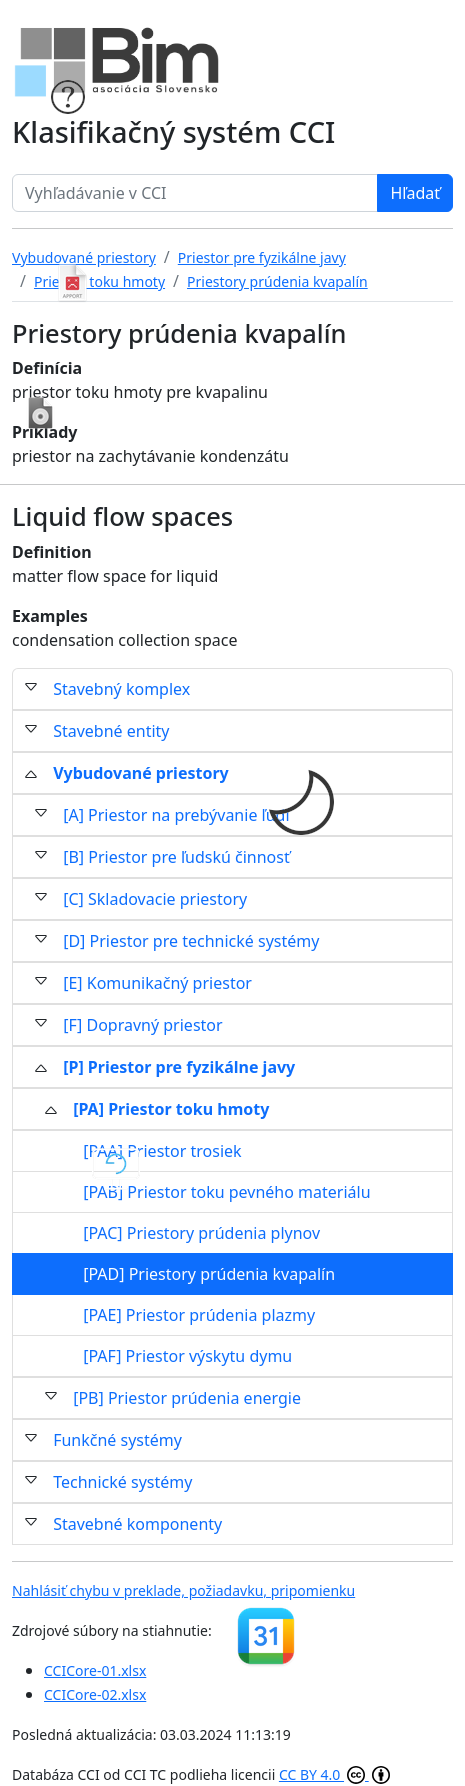 Image resolution: width=465 pixels, height=1786 pixels. Describe the element at coordinates (40, 413) in the screenshot. I see `a CD or disc image file` at that location.